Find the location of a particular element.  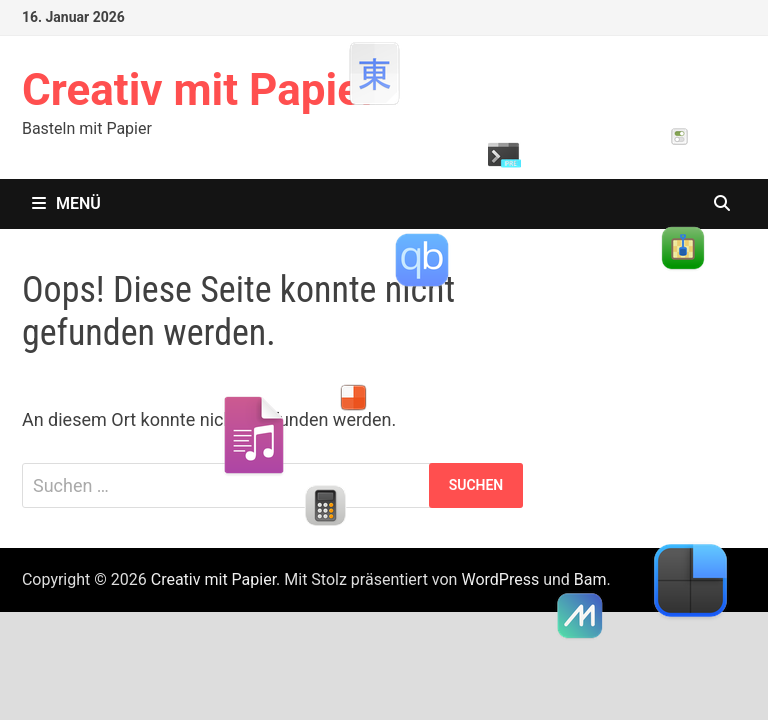

open qbittorrent torrent client is located at coordinates (422, 260).